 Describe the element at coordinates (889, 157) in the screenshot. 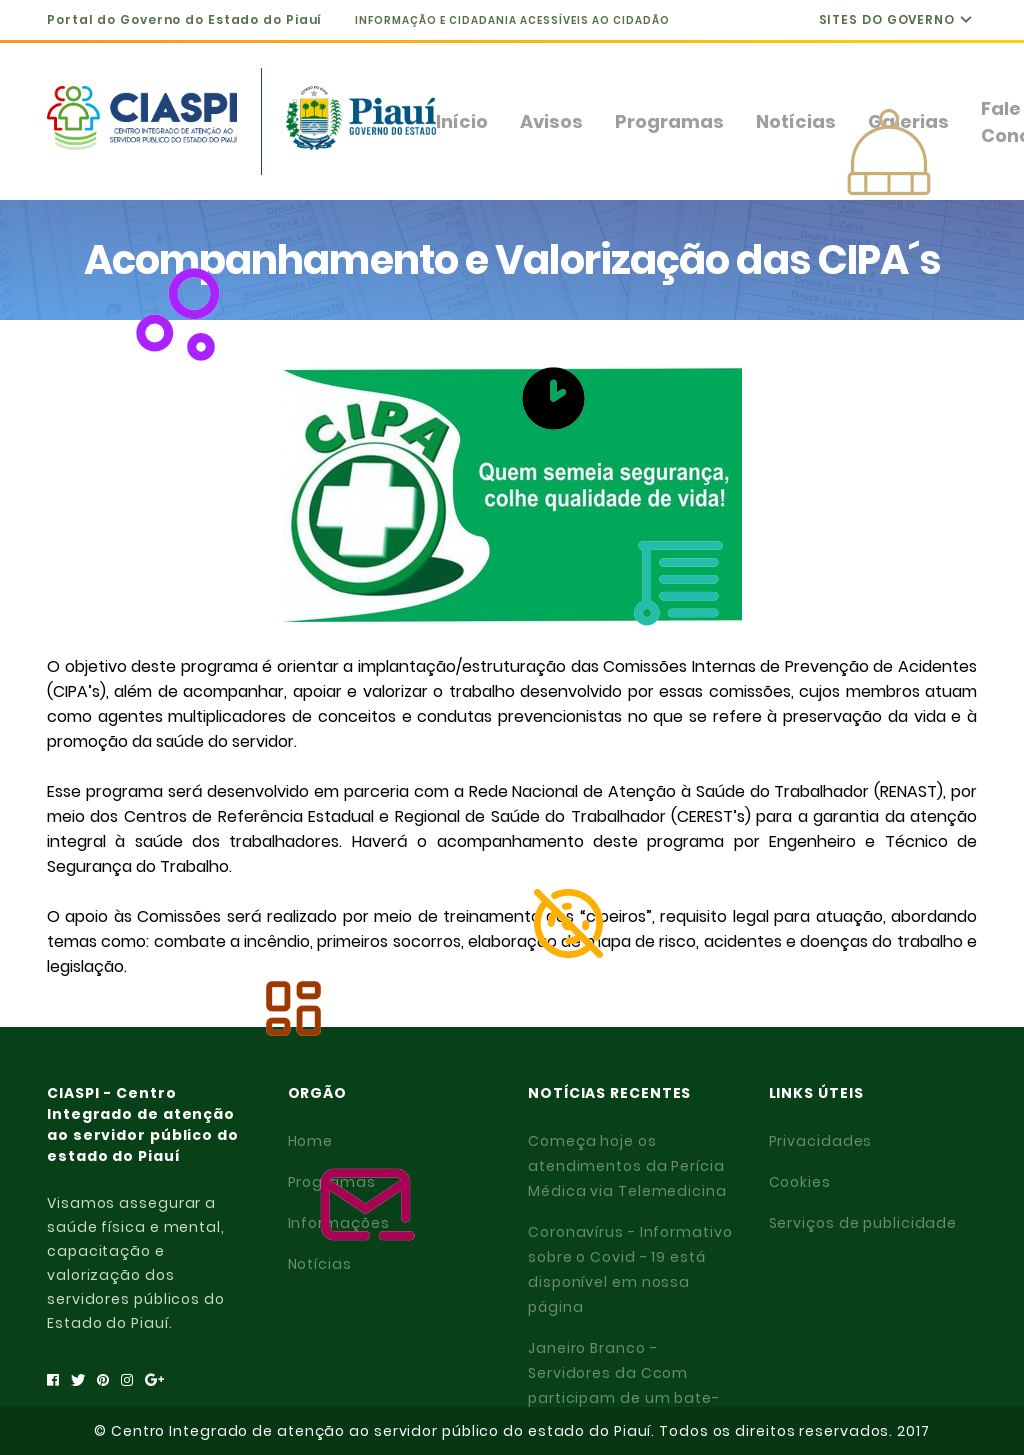

I see `select winter or cold weather clothing category` at that location.